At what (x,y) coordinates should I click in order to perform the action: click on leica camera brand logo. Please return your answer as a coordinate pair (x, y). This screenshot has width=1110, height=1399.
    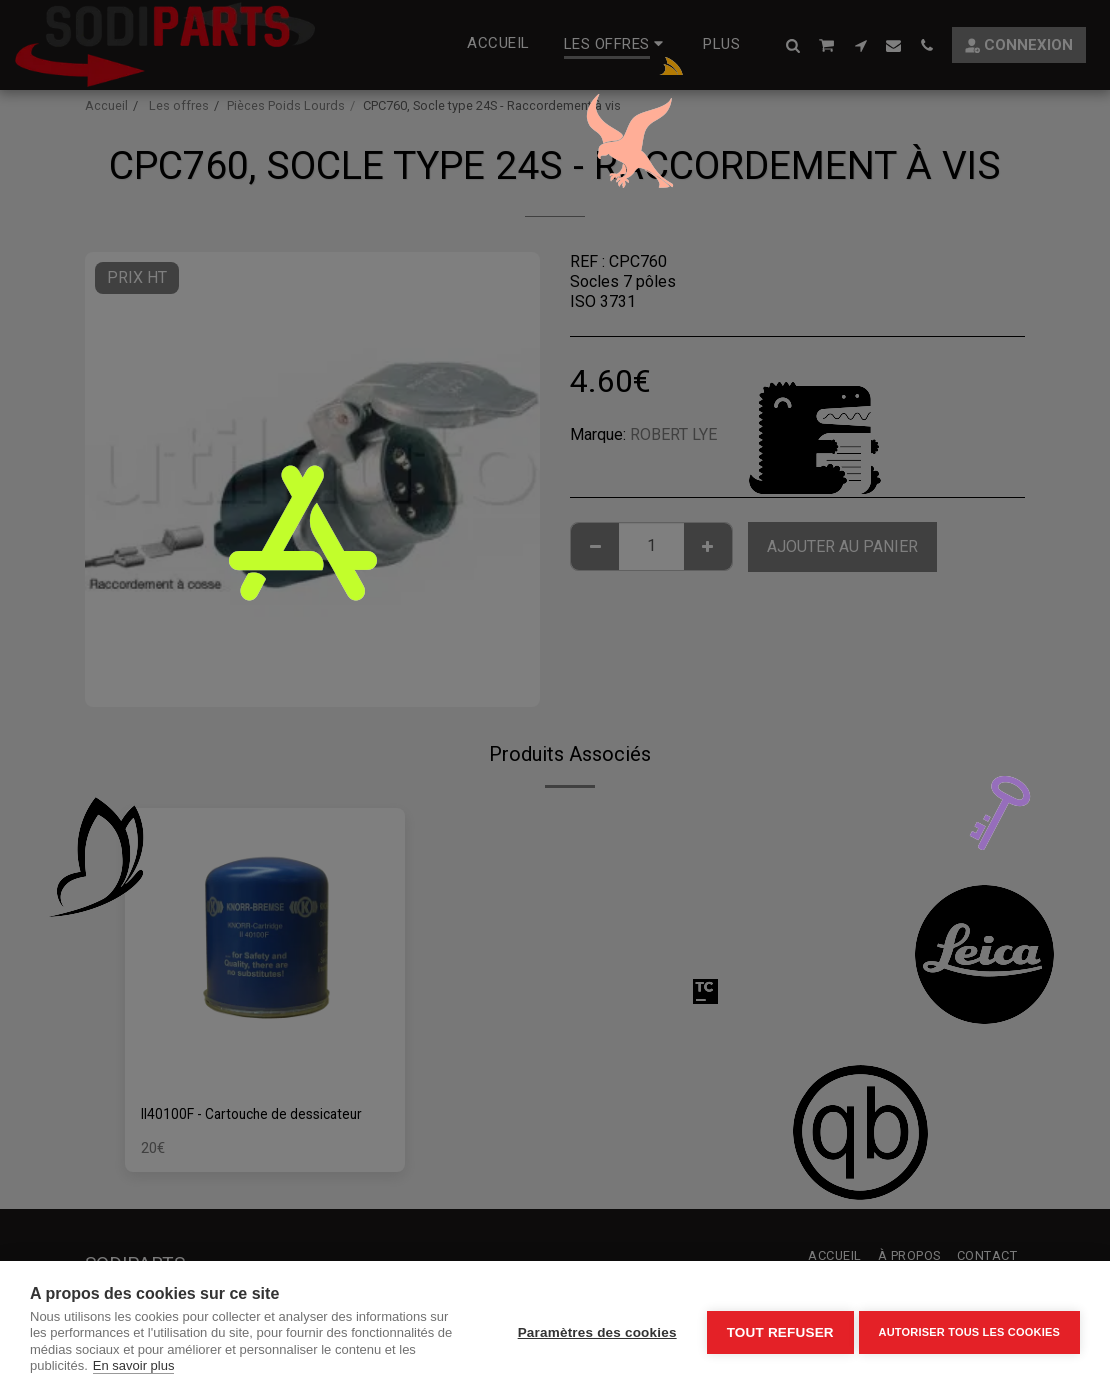
    Looking at the image, I should click on (984, 954).